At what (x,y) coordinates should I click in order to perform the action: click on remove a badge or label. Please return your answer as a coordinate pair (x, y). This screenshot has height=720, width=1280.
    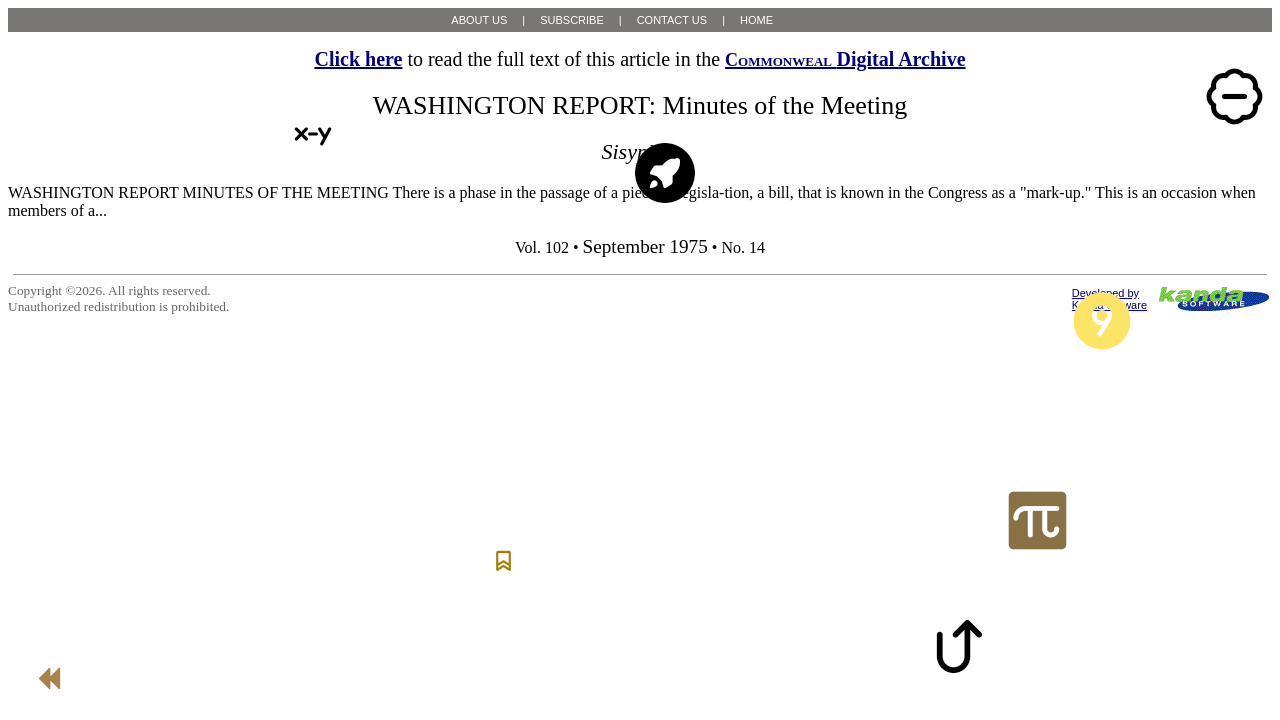
    Looking at the image, I should click on (1234, 96).